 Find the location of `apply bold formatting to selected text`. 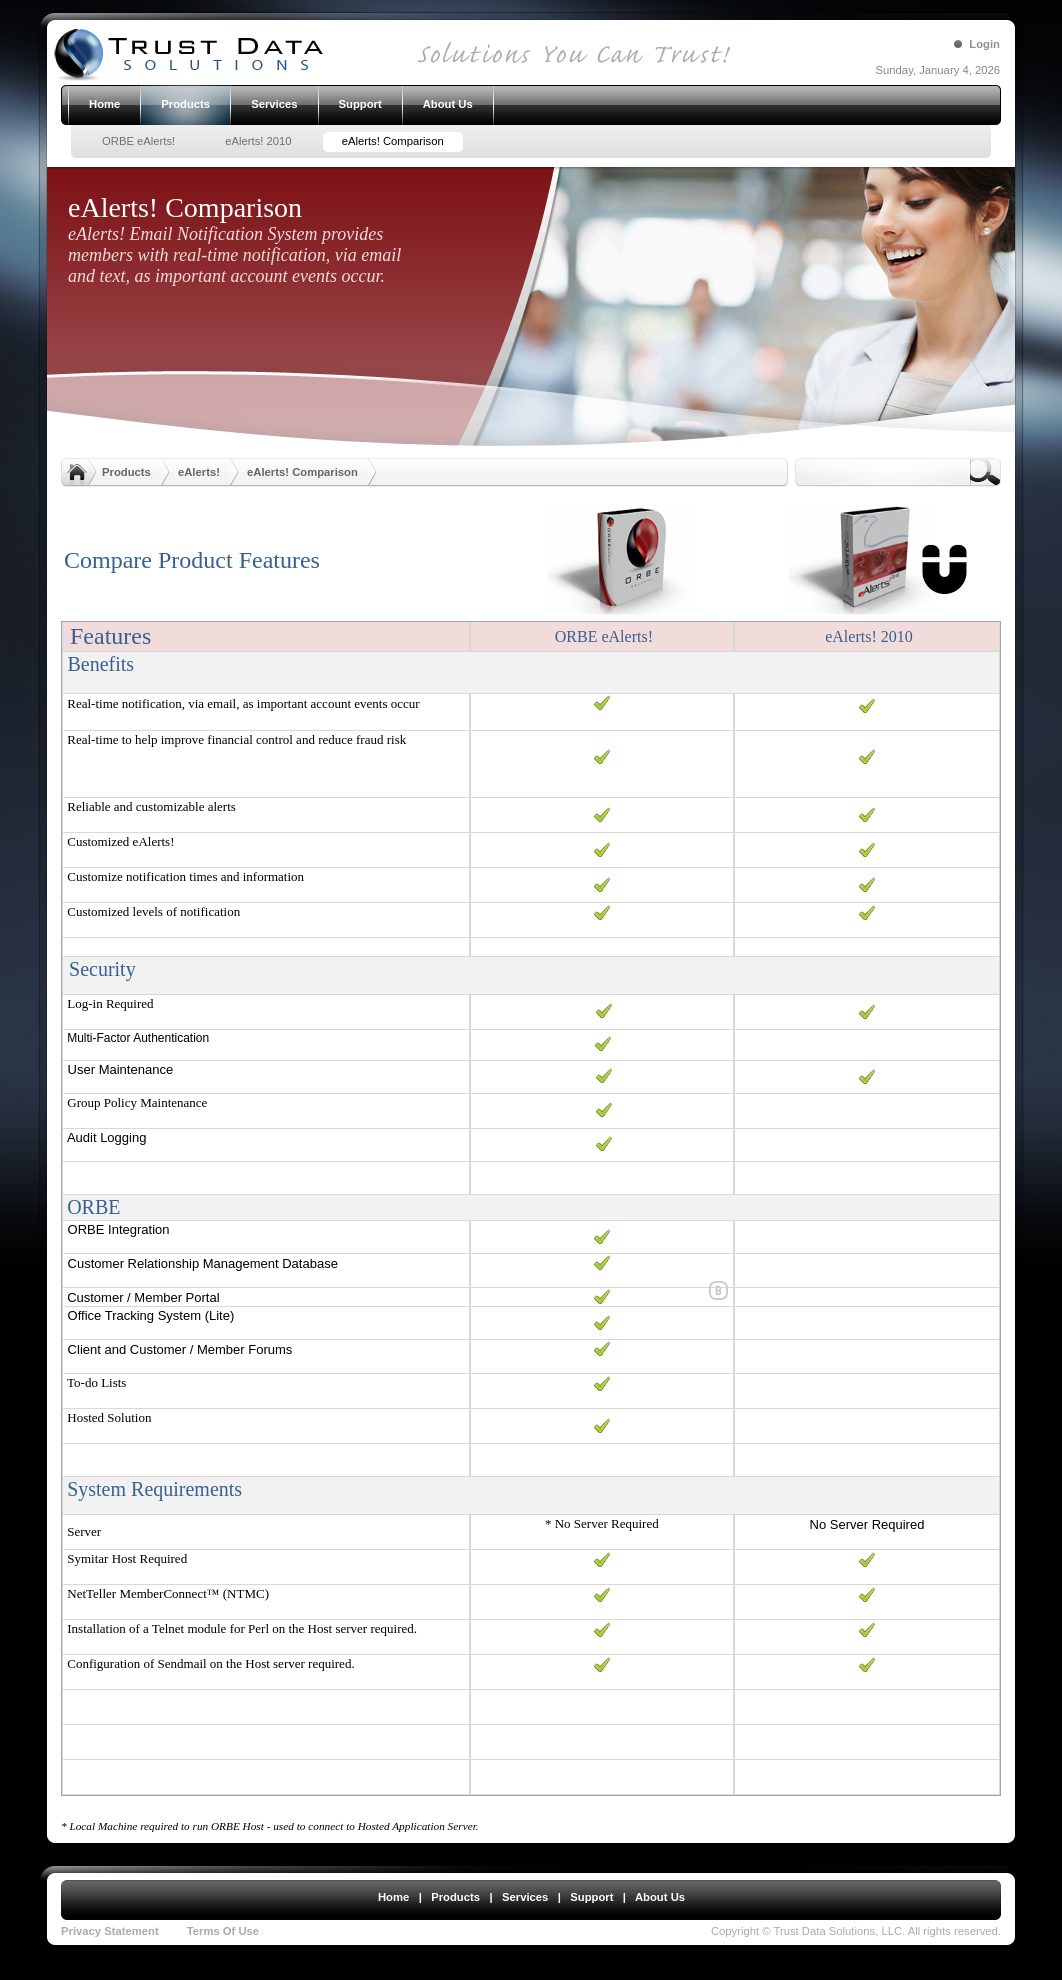

apply bold formatting to selected text is located at coordinates (718, 1290).